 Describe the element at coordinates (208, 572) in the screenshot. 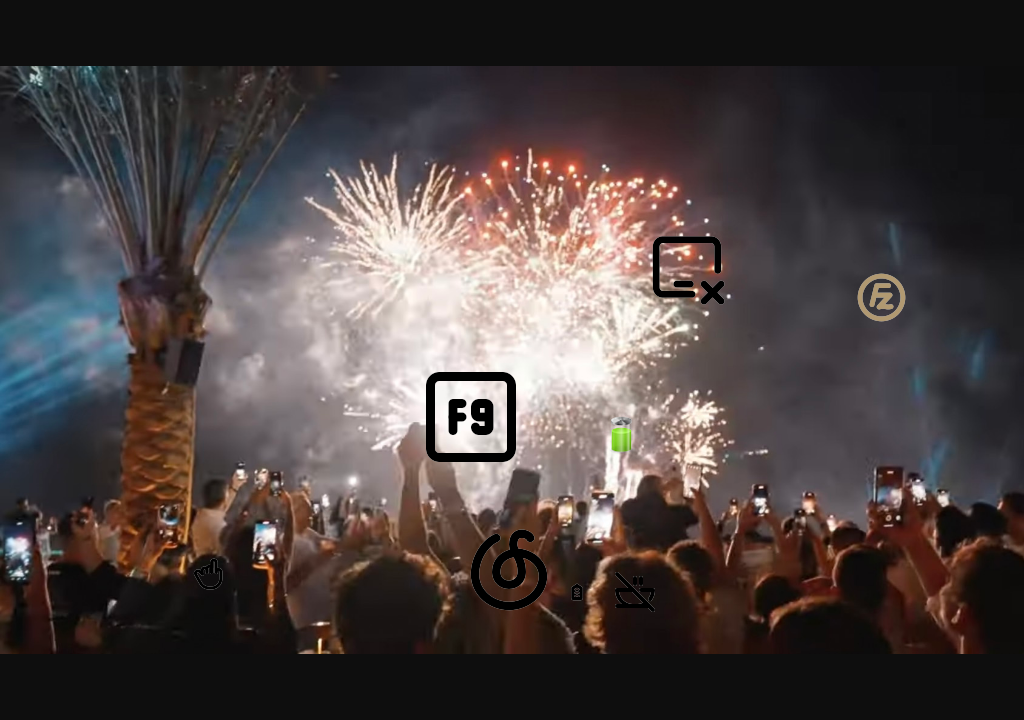

I see `select or highlight the ring finger for gesture input` at that location.